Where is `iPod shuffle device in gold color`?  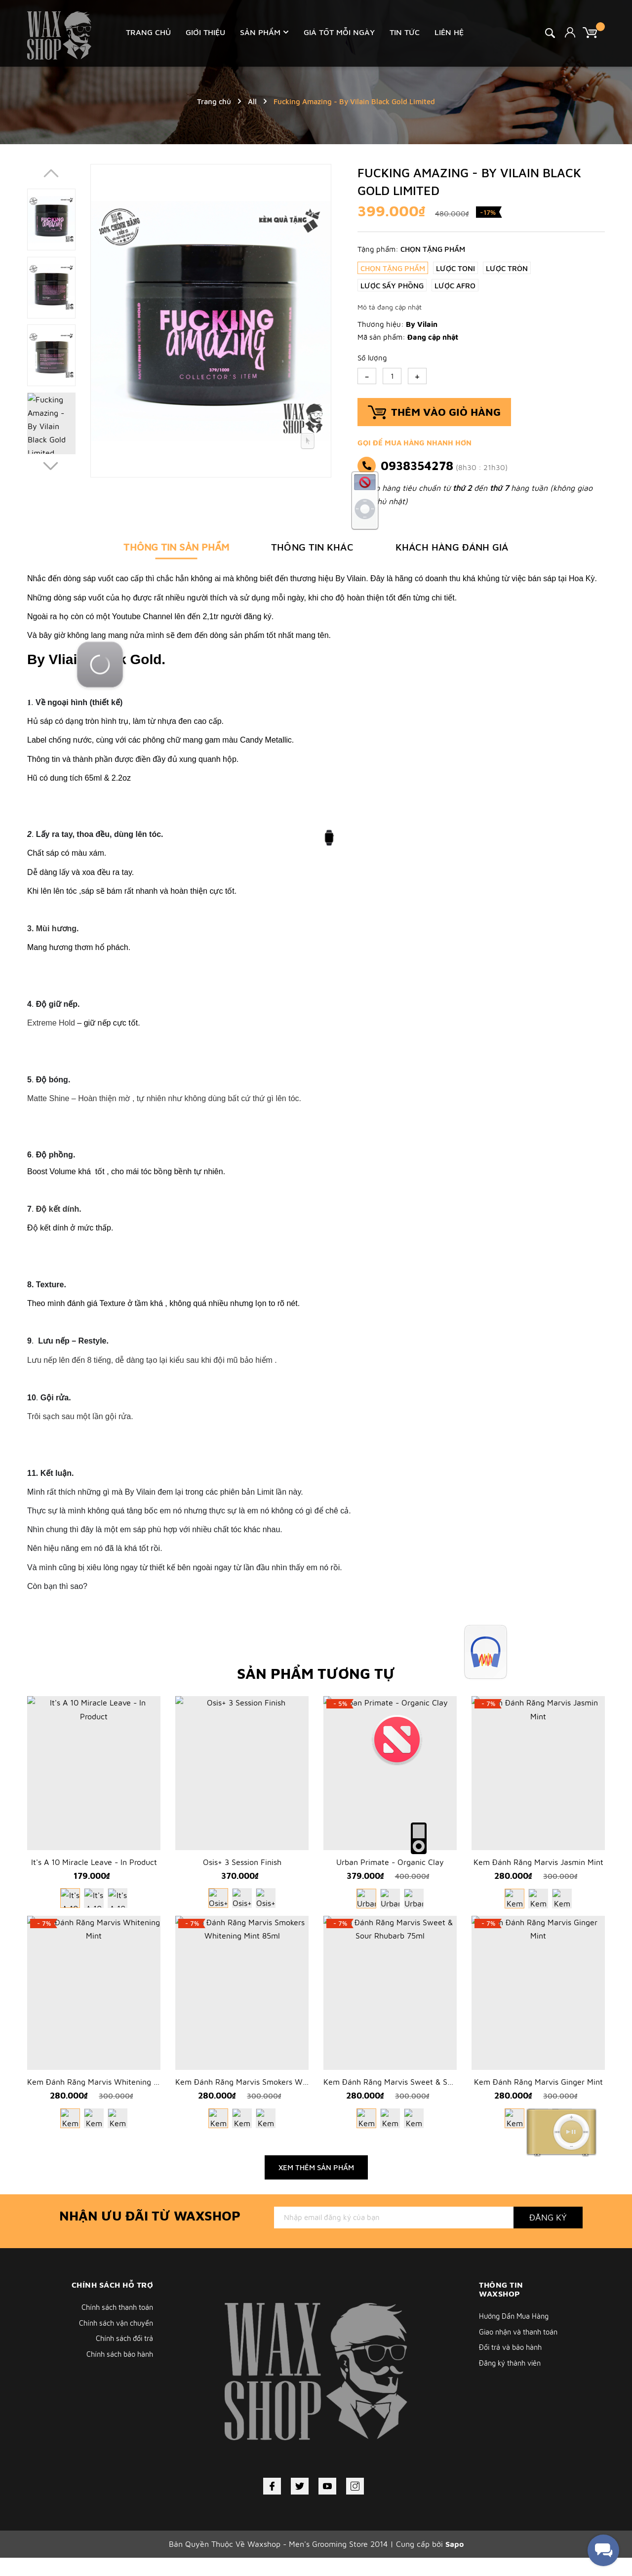 iPod shuffle device in gold color is located at coordinates (561, 2119).